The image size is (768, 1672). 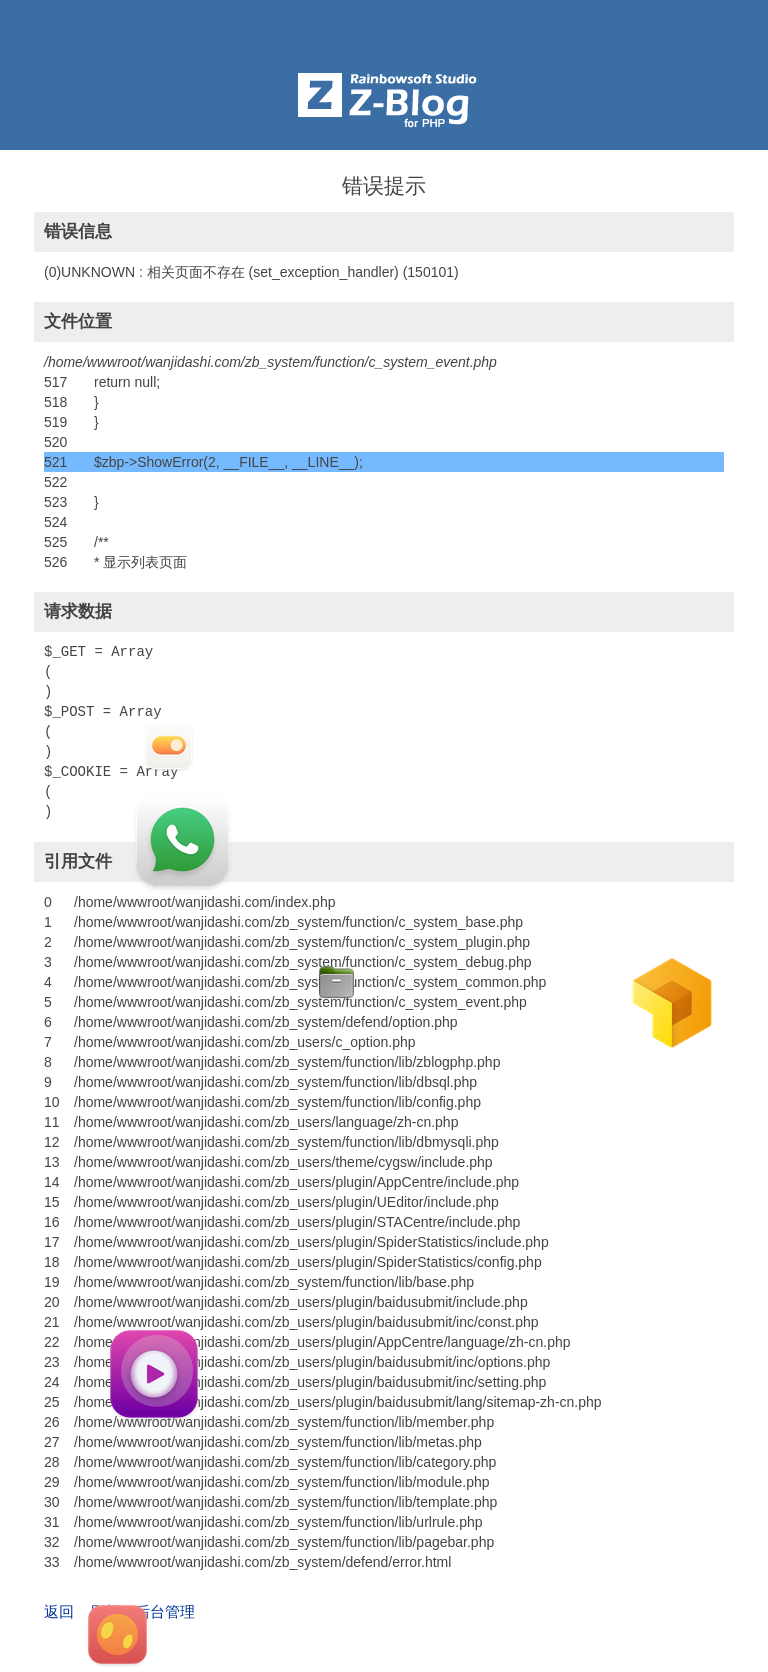 I want to click on open whatsapp messaging app, so click(x=182, y=839).